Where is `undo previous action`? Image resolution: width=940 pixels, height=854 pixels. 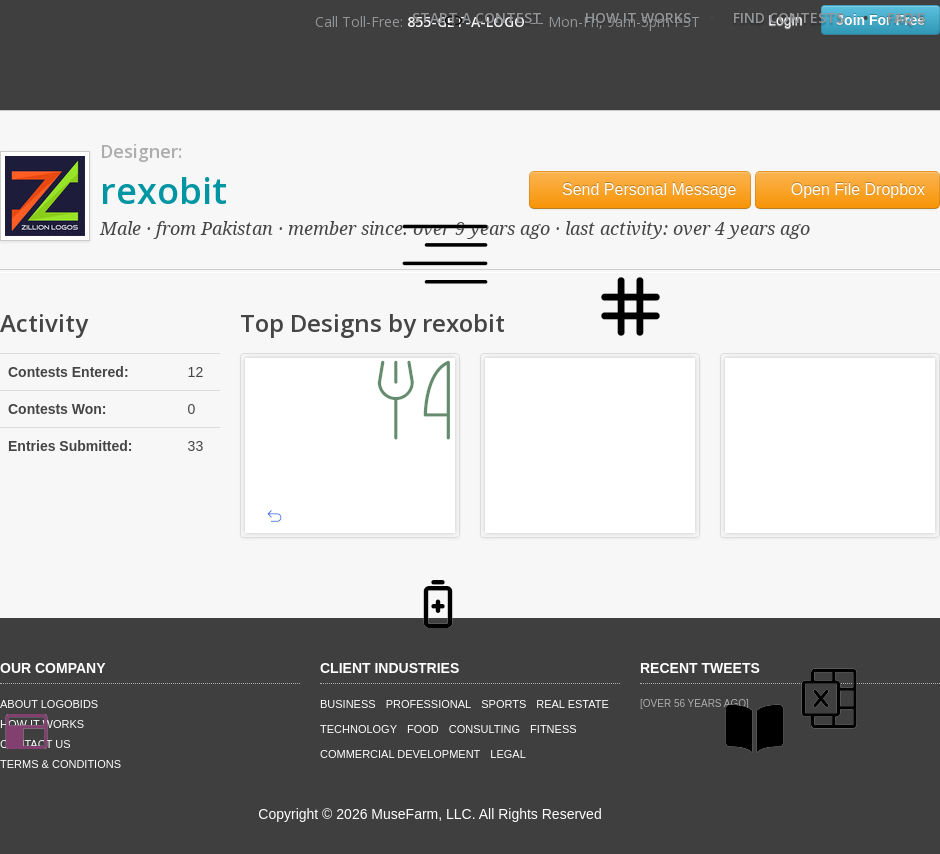 undo previous action is located at coordinates (274, 516).